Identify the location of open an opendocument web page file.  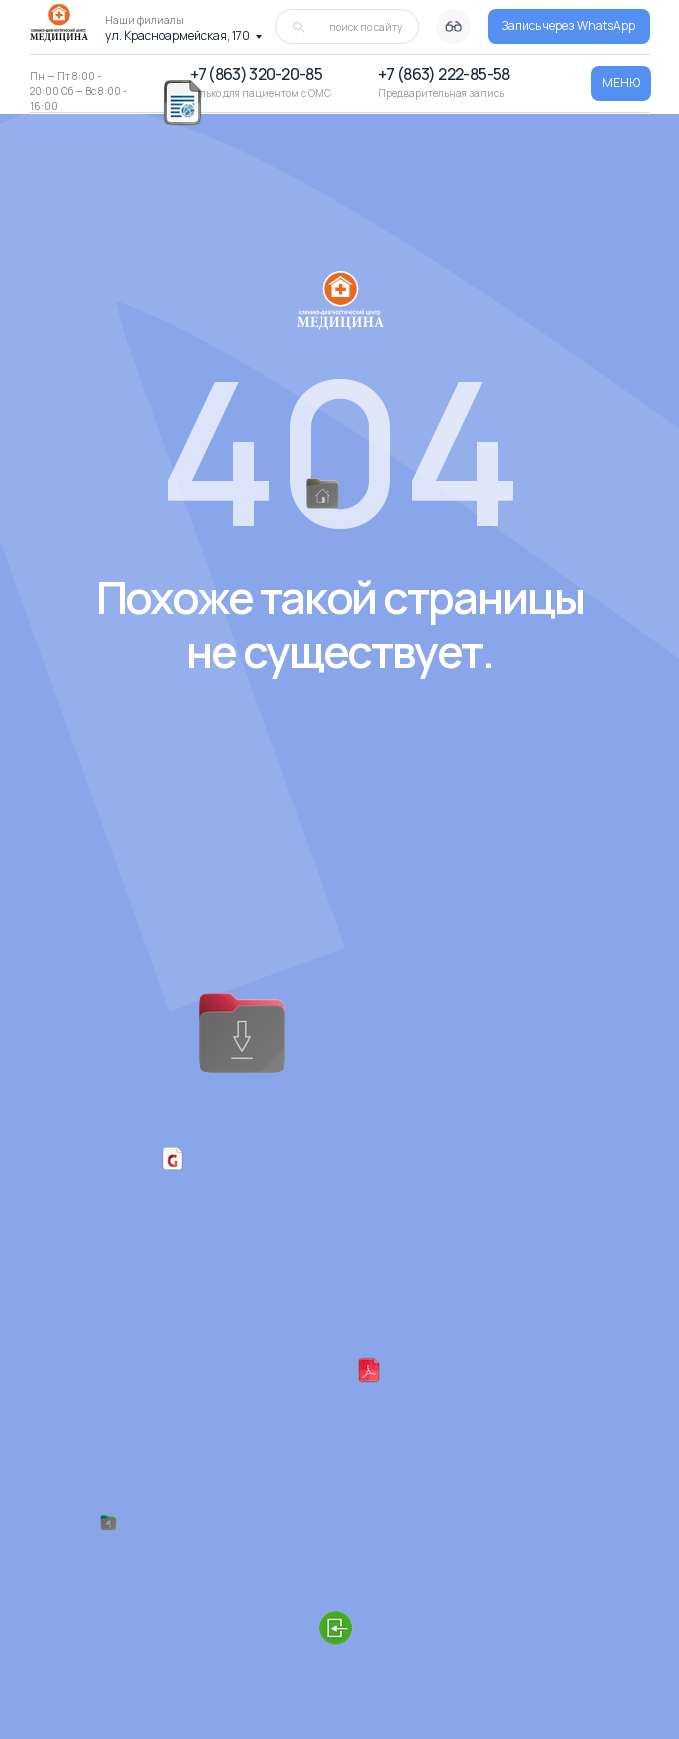
(182, 102).